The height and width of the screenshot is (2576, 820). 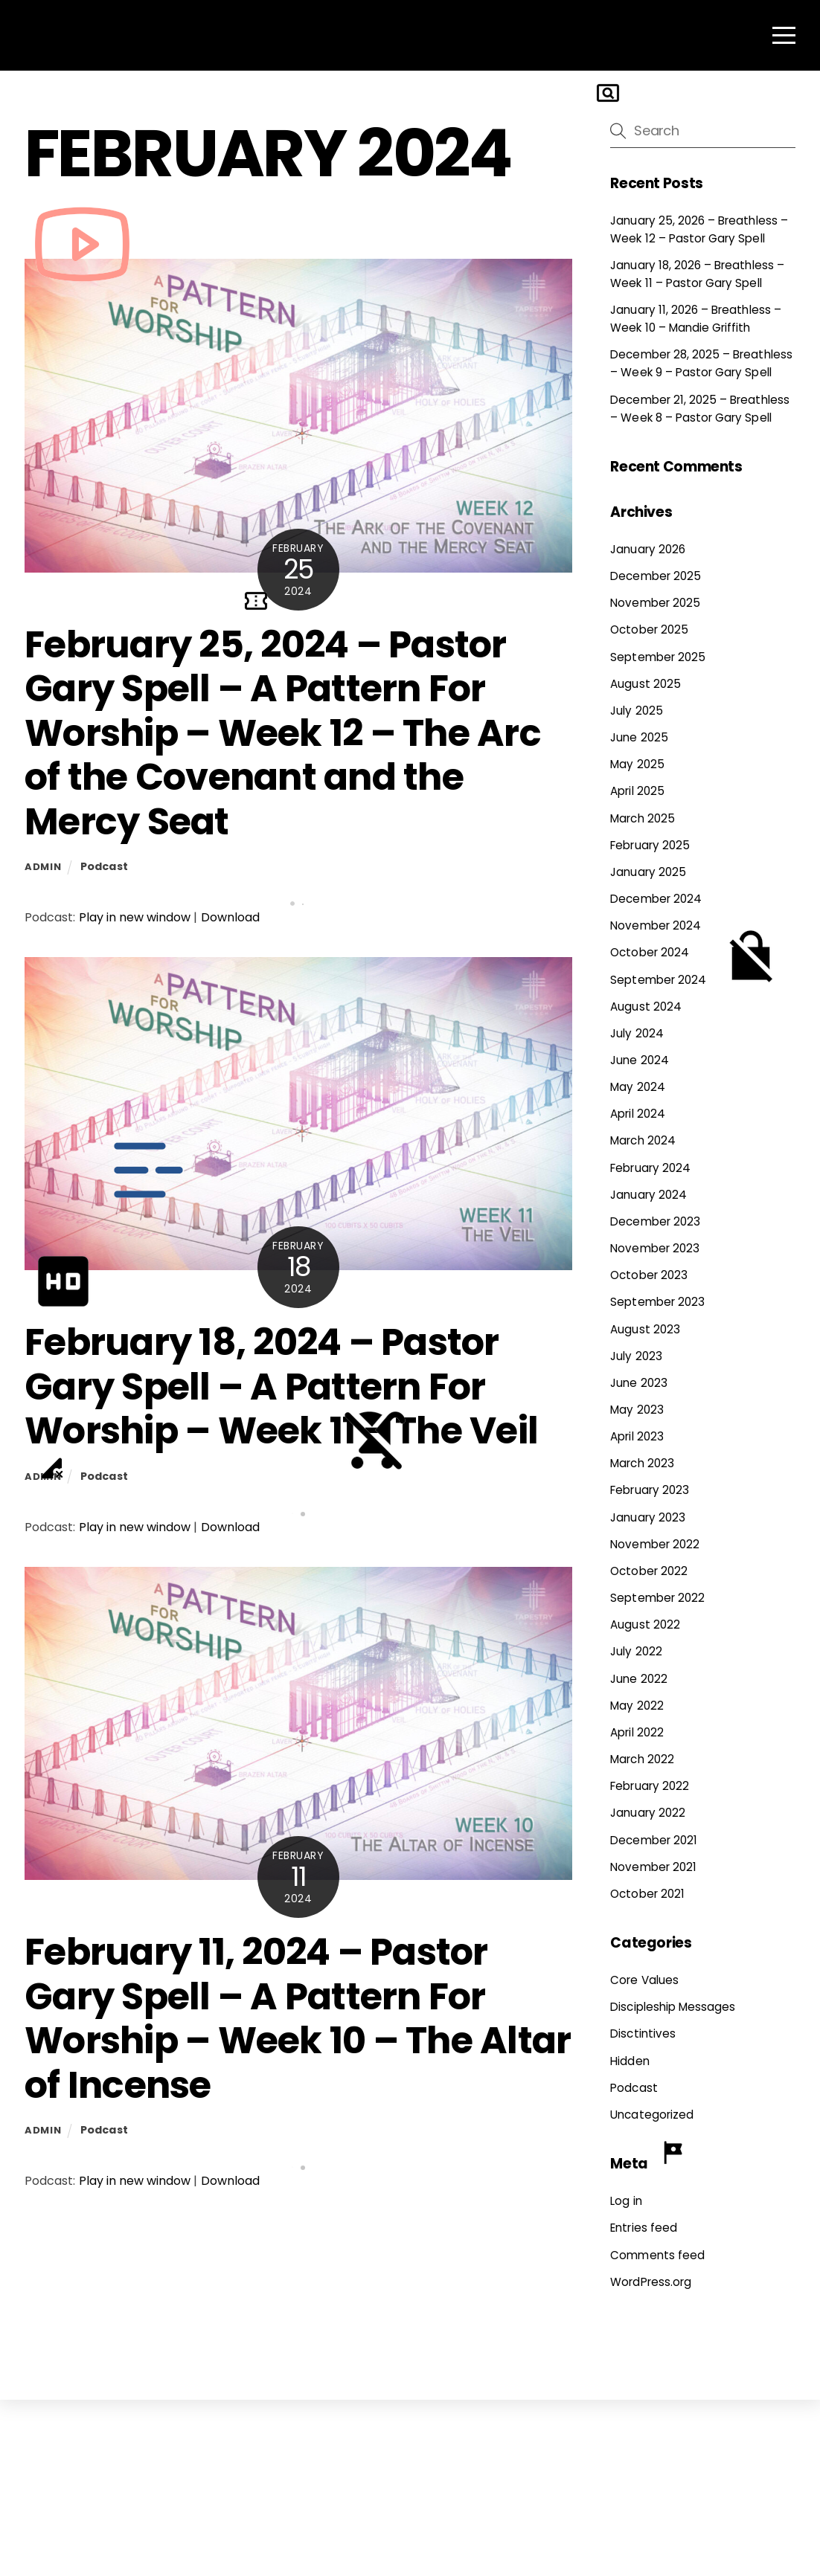 What do you see at coordinates (148, 1170) in the screenshot?
I see `remove an item from the list` at bounding box center [148, 1170].